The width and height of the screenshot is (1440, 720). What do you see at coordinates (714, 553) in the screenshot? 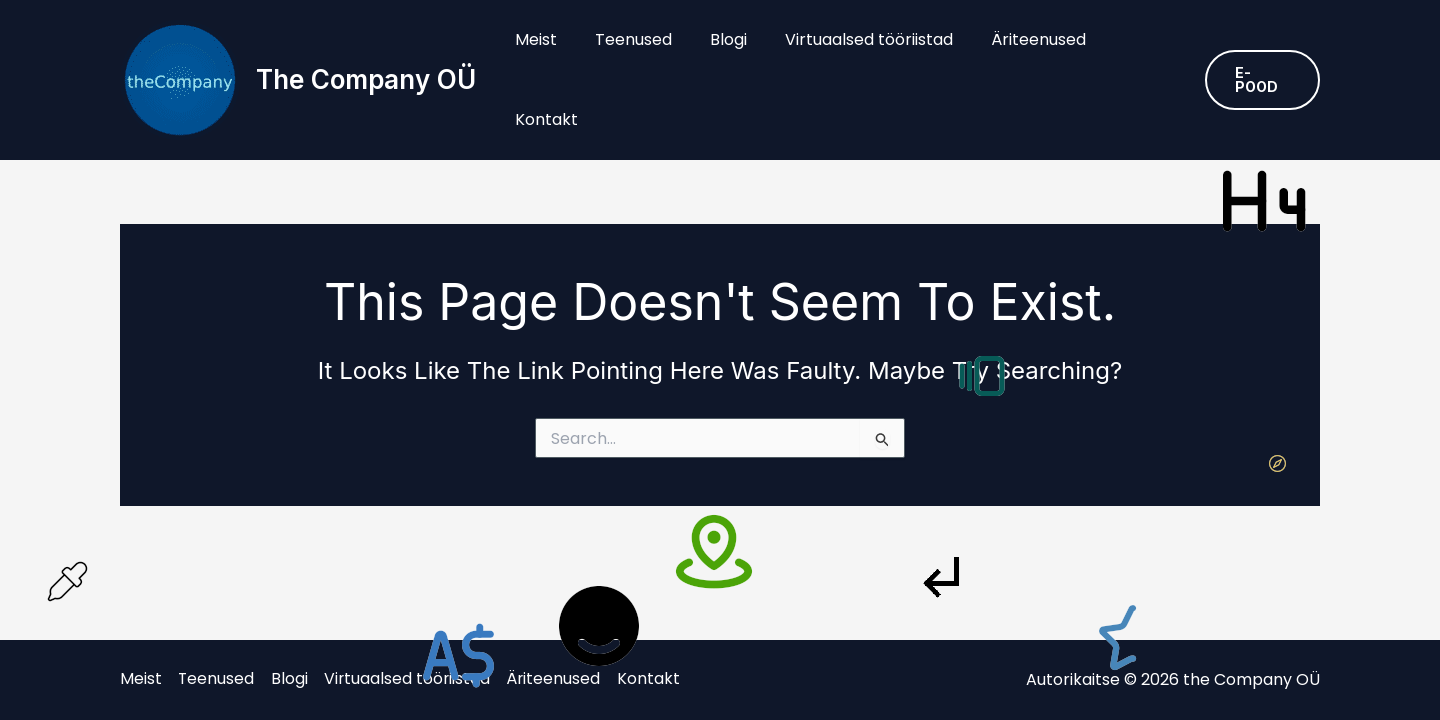
I see `view location area or zone on map` at bounding box center [714, 553].